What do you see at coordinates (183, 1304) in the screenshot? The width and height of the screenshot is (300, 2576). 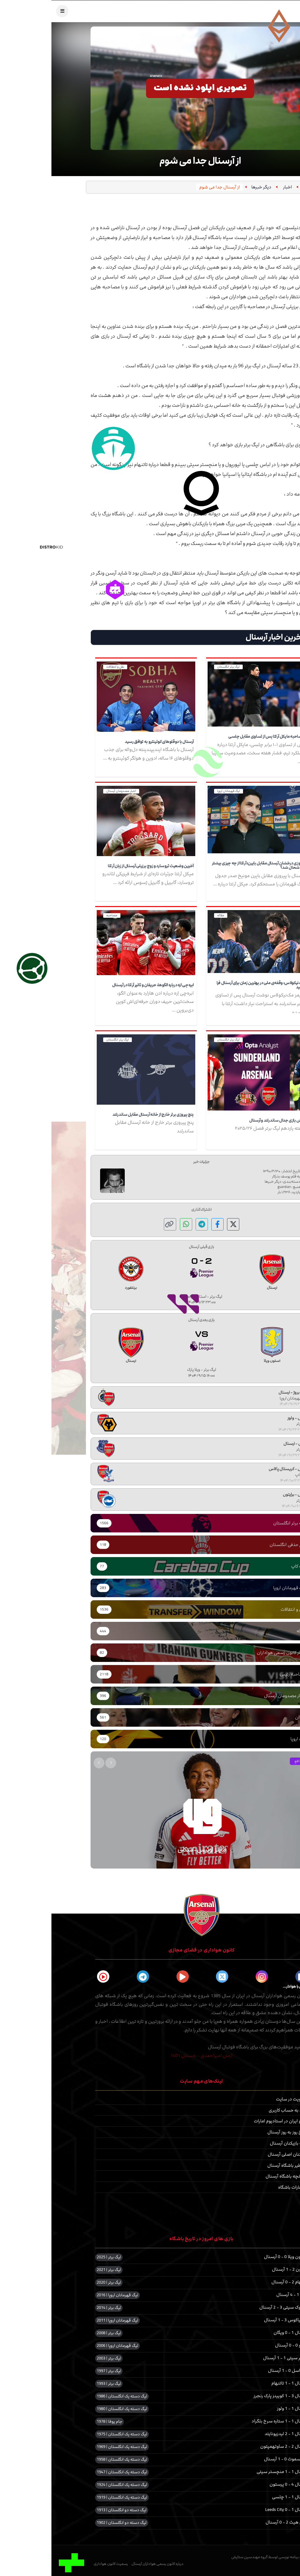 I see `western digital brand logo` at bounding box center [183, 1304].